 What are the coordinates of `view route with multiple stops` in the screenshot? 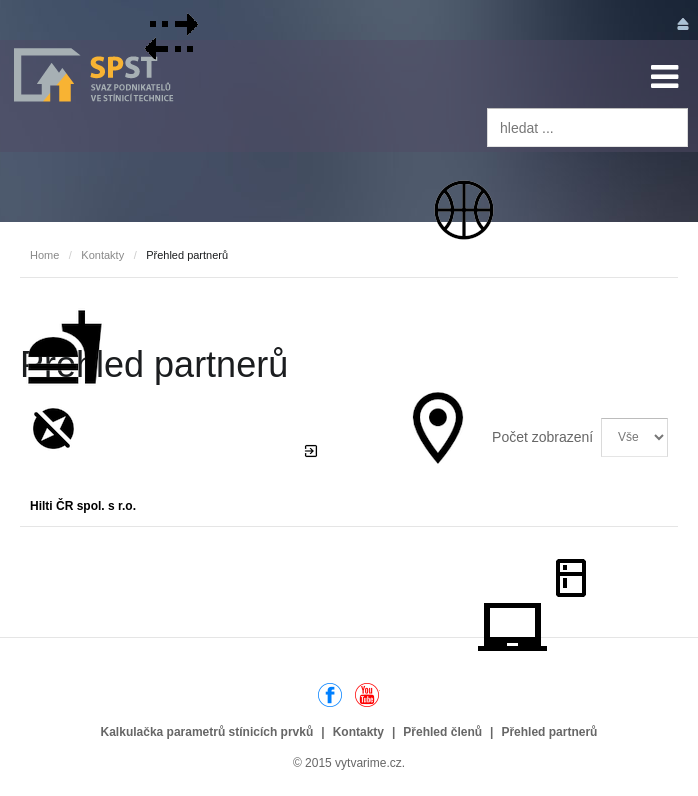 It's located at (171, 36).